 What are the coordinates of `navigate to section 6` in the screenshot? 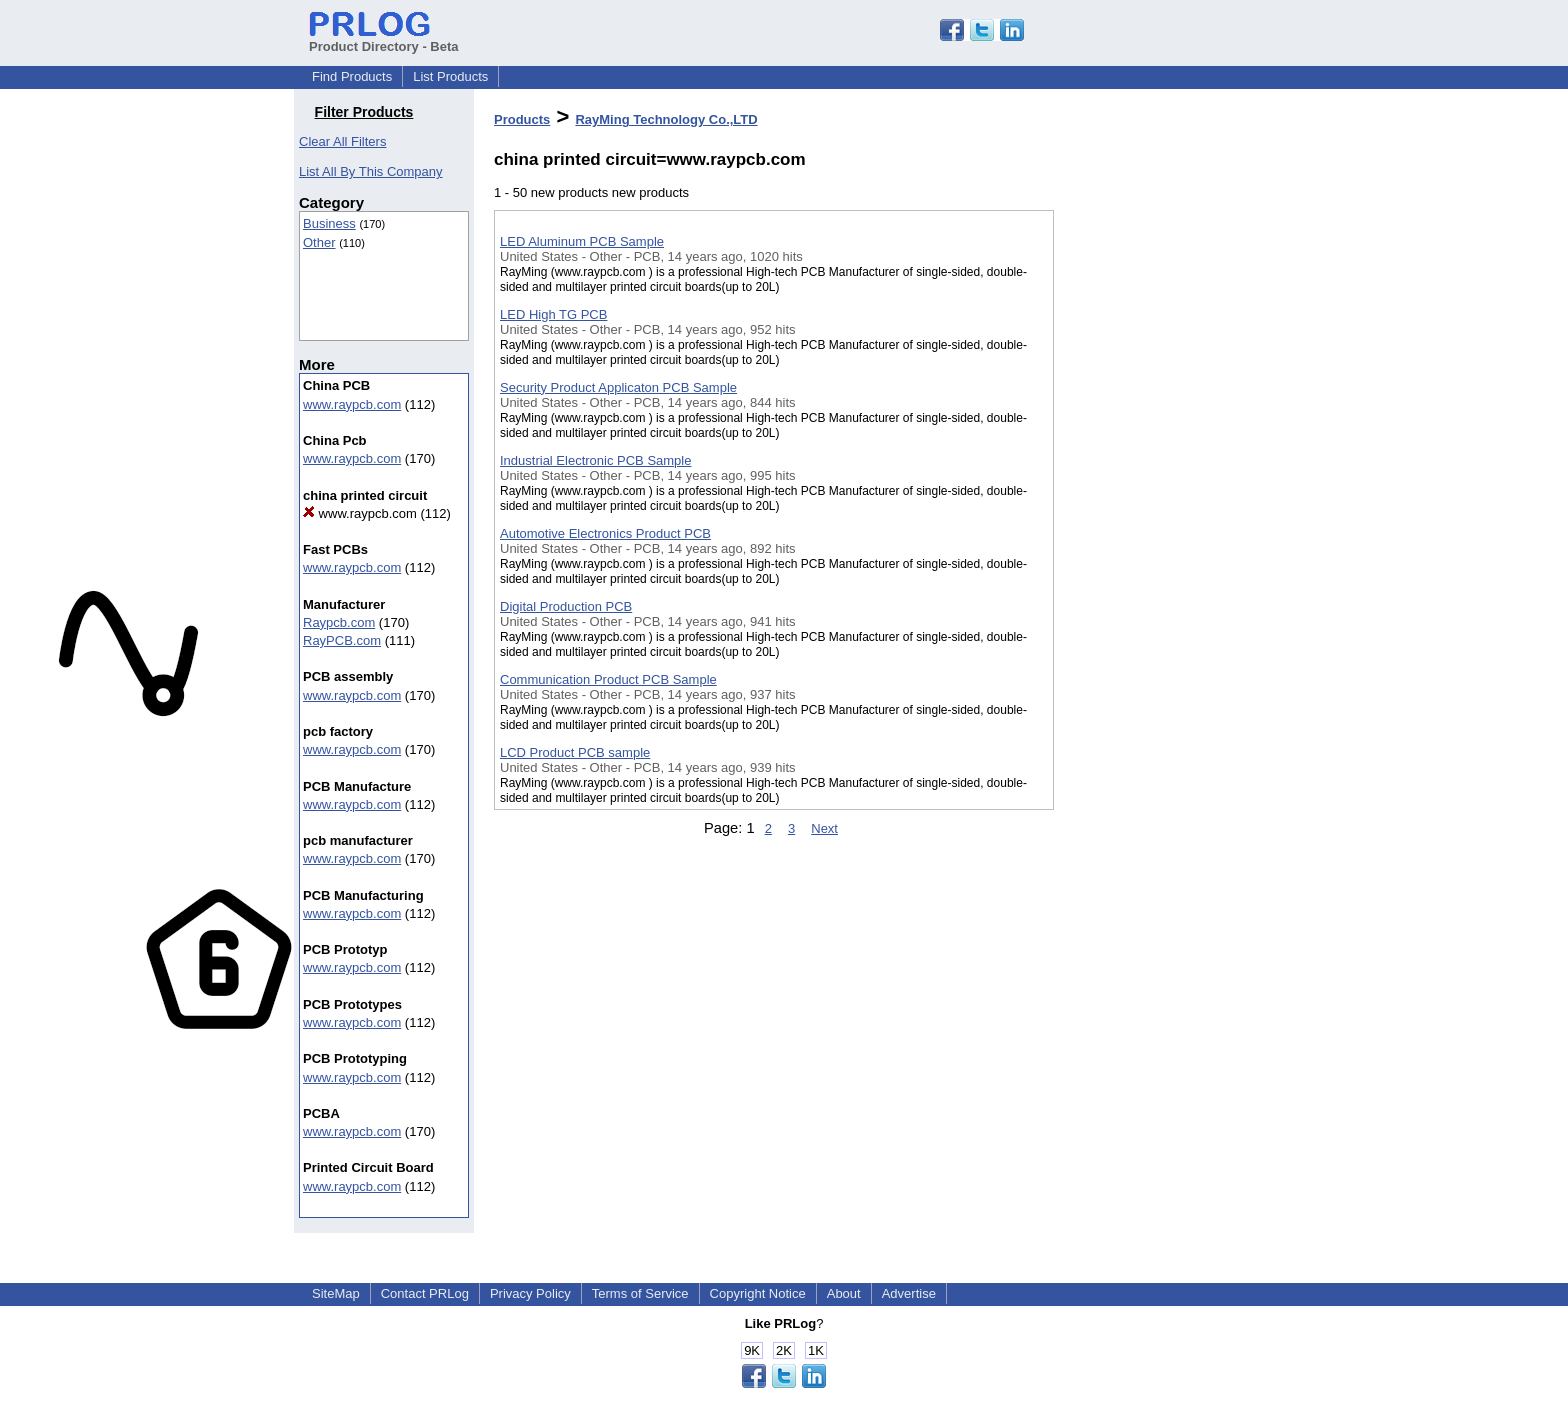 It's located at (219, 963).